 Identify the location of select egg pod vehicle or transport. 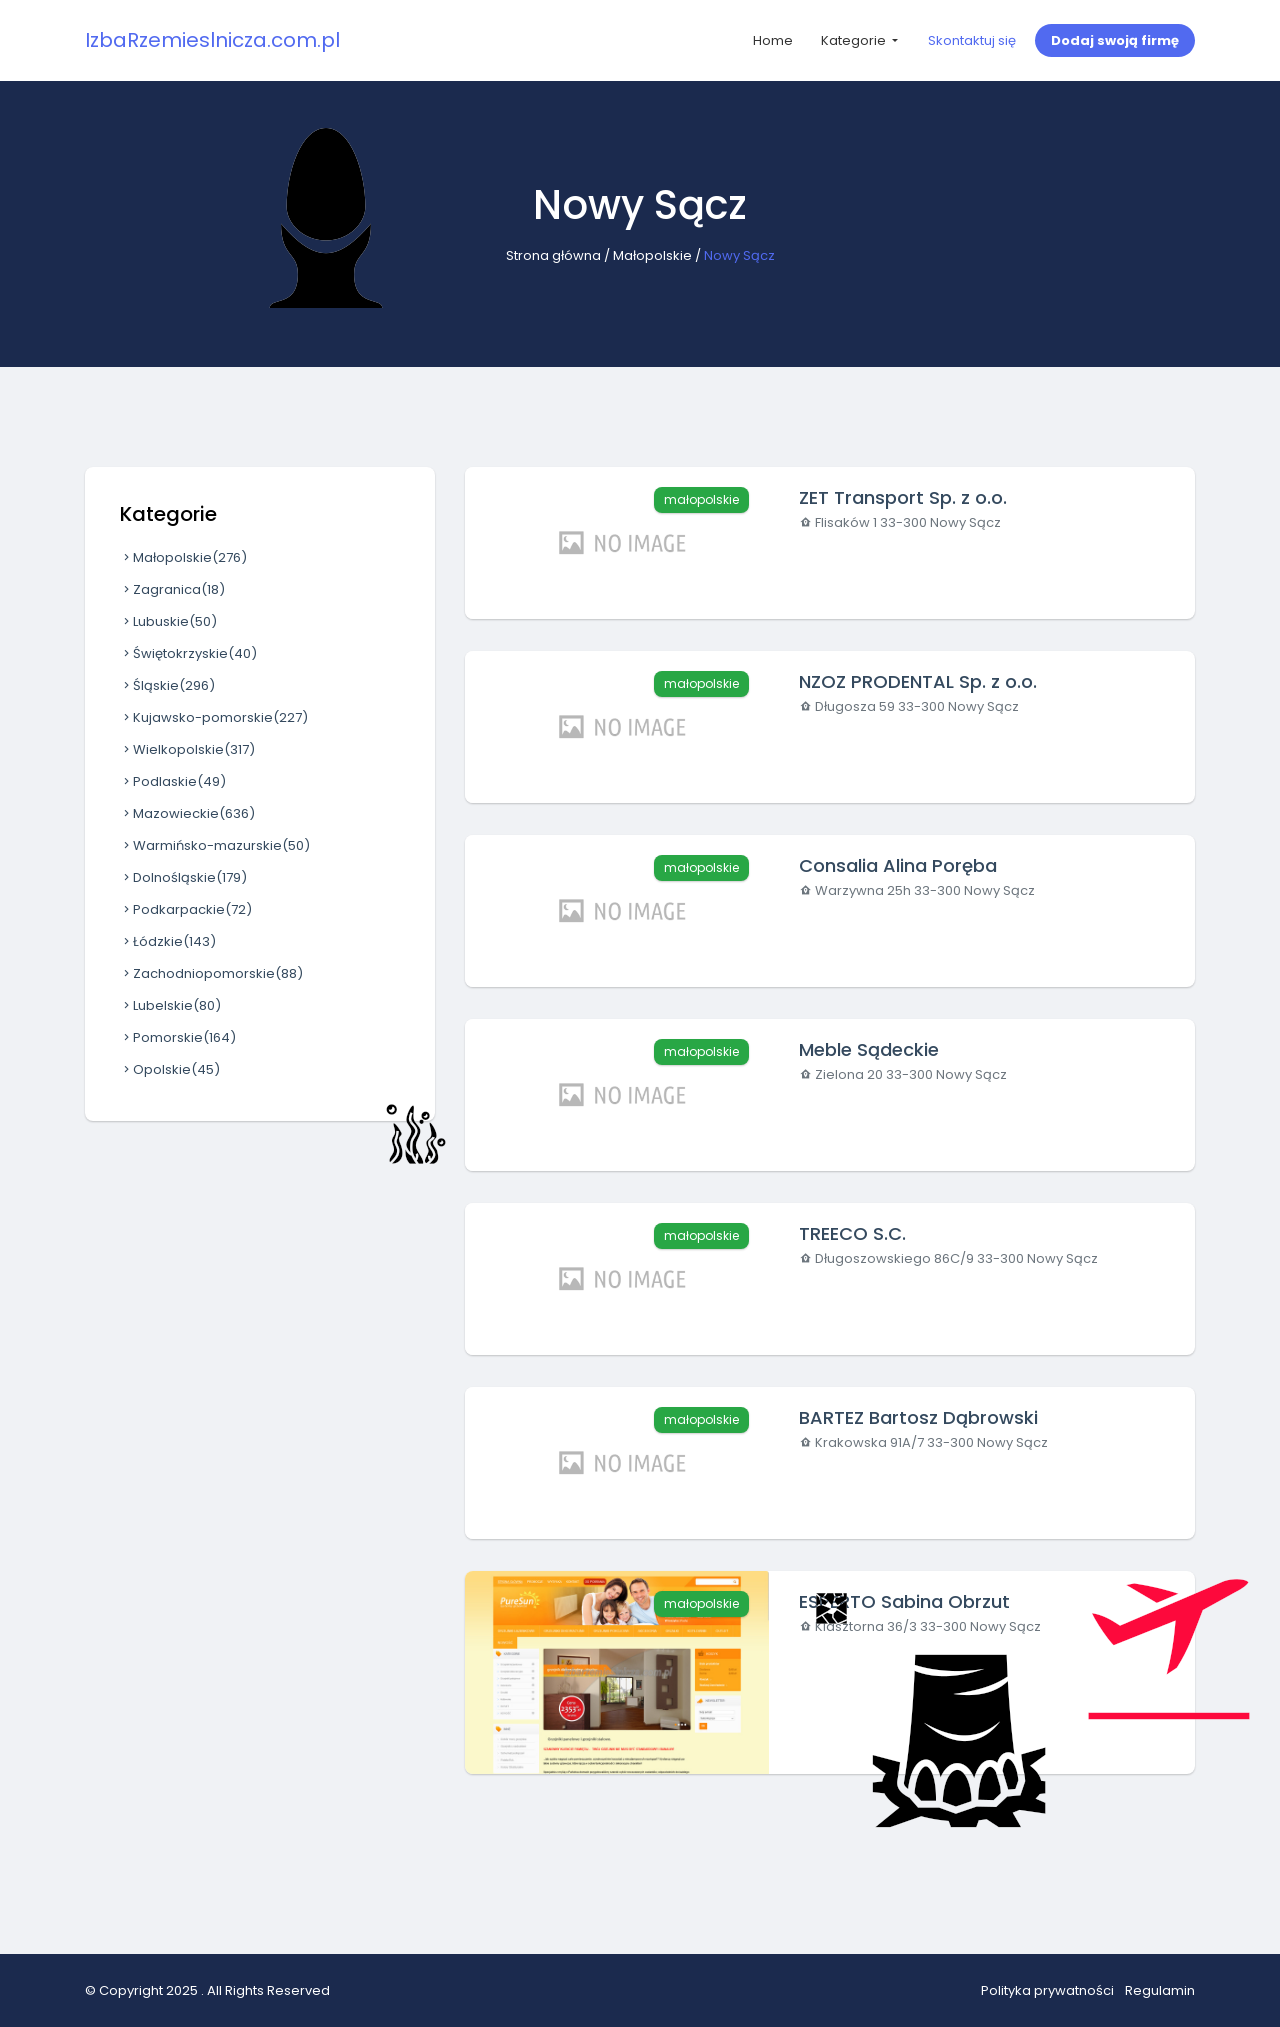
(326, 218).